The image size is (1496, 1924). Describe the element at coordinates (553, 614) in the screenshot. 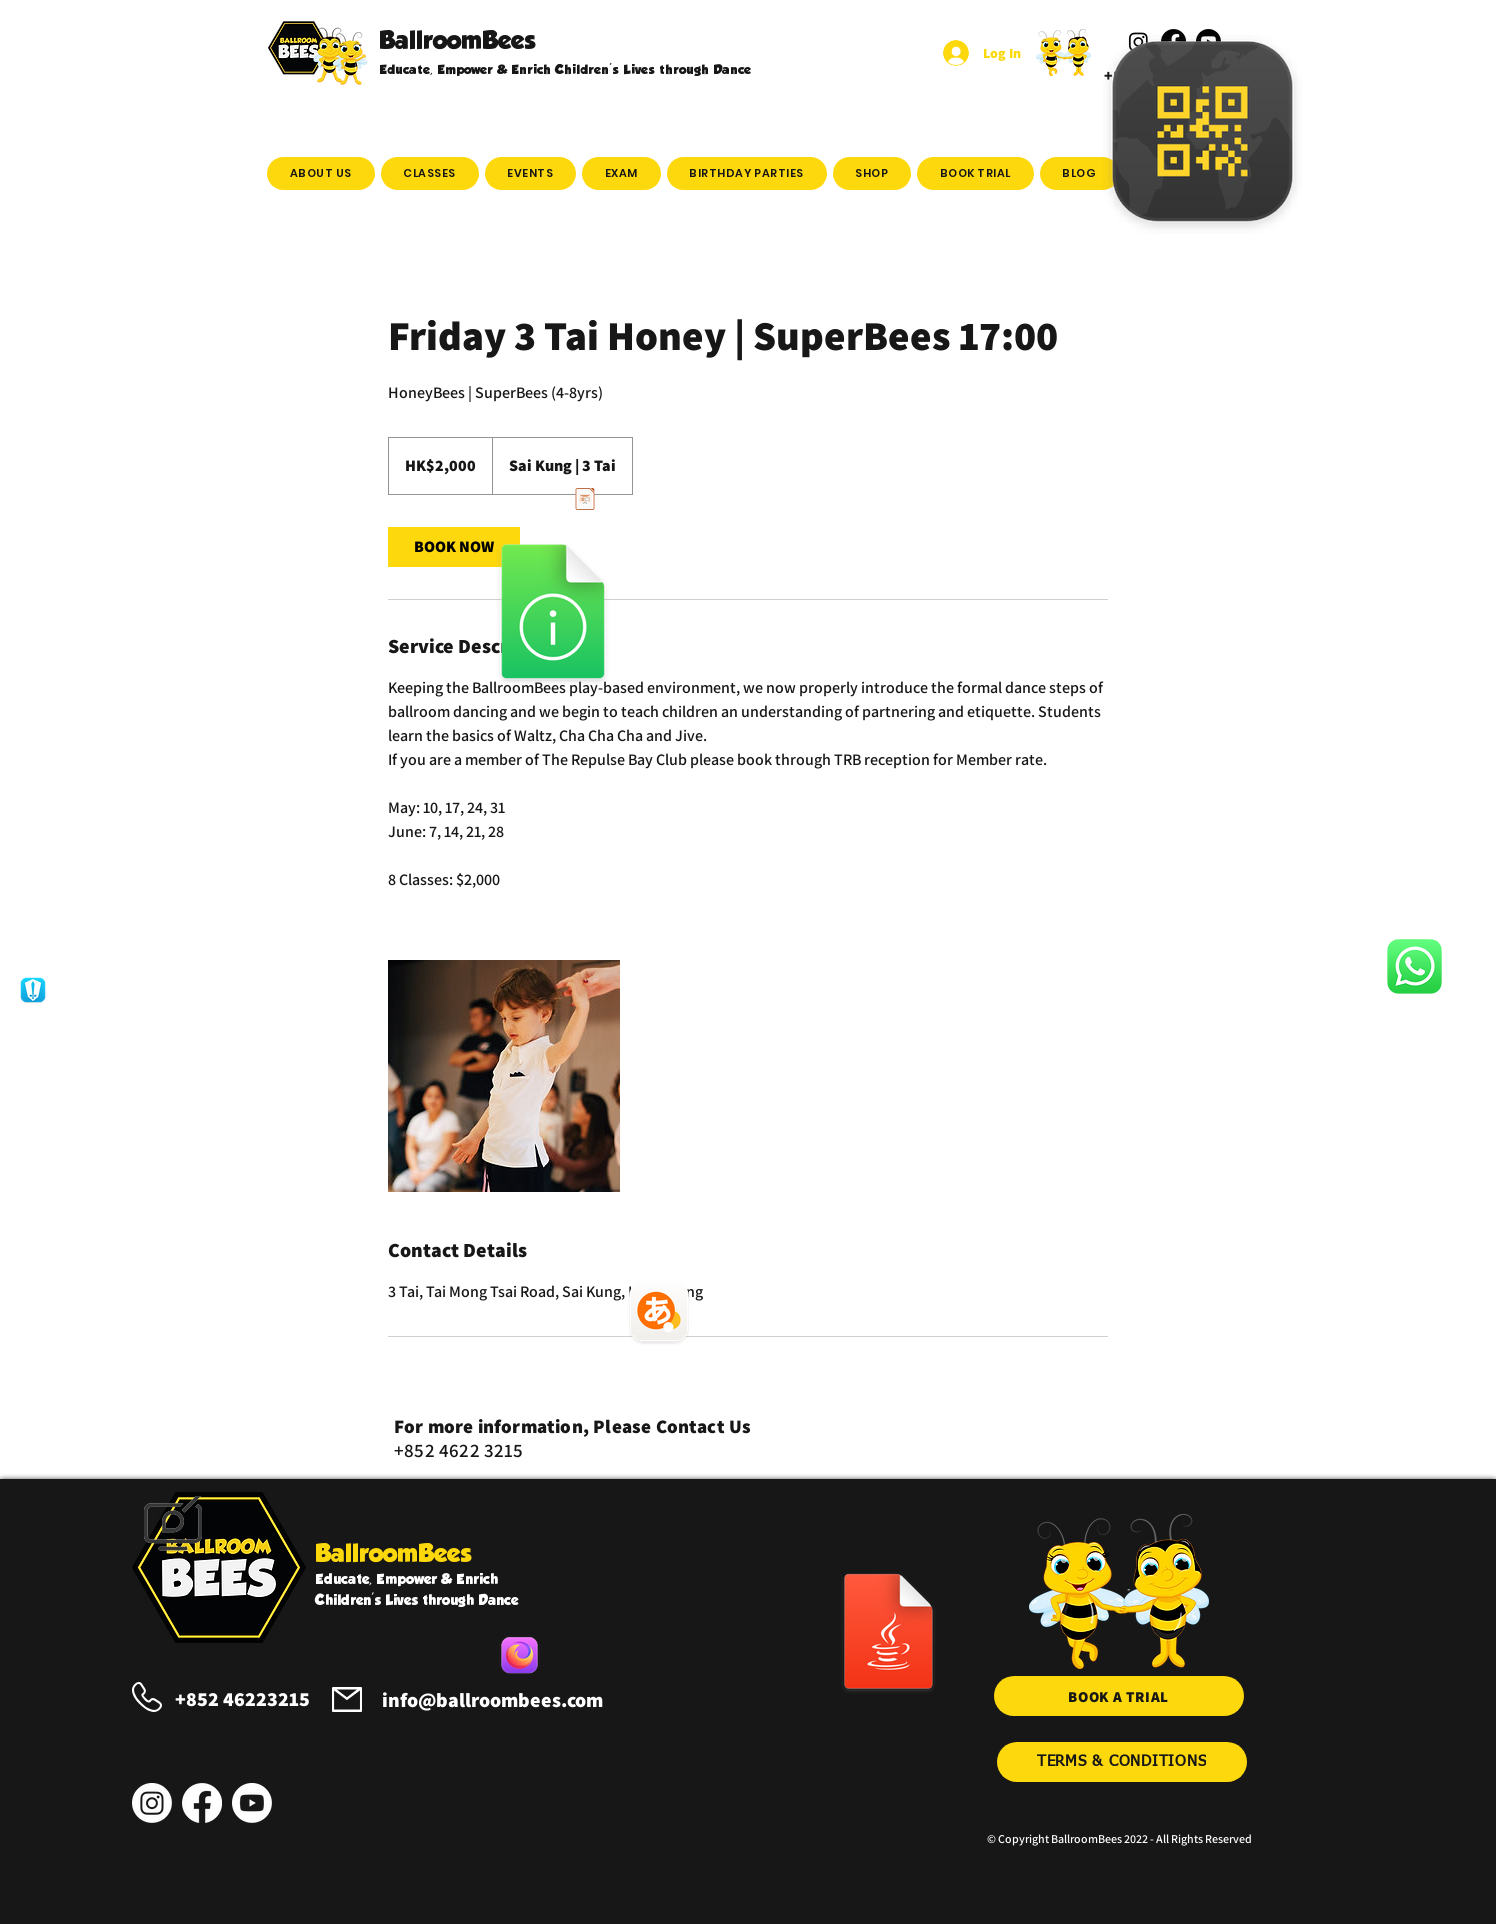

I see `a compiled html help file (.chm)` at that location.